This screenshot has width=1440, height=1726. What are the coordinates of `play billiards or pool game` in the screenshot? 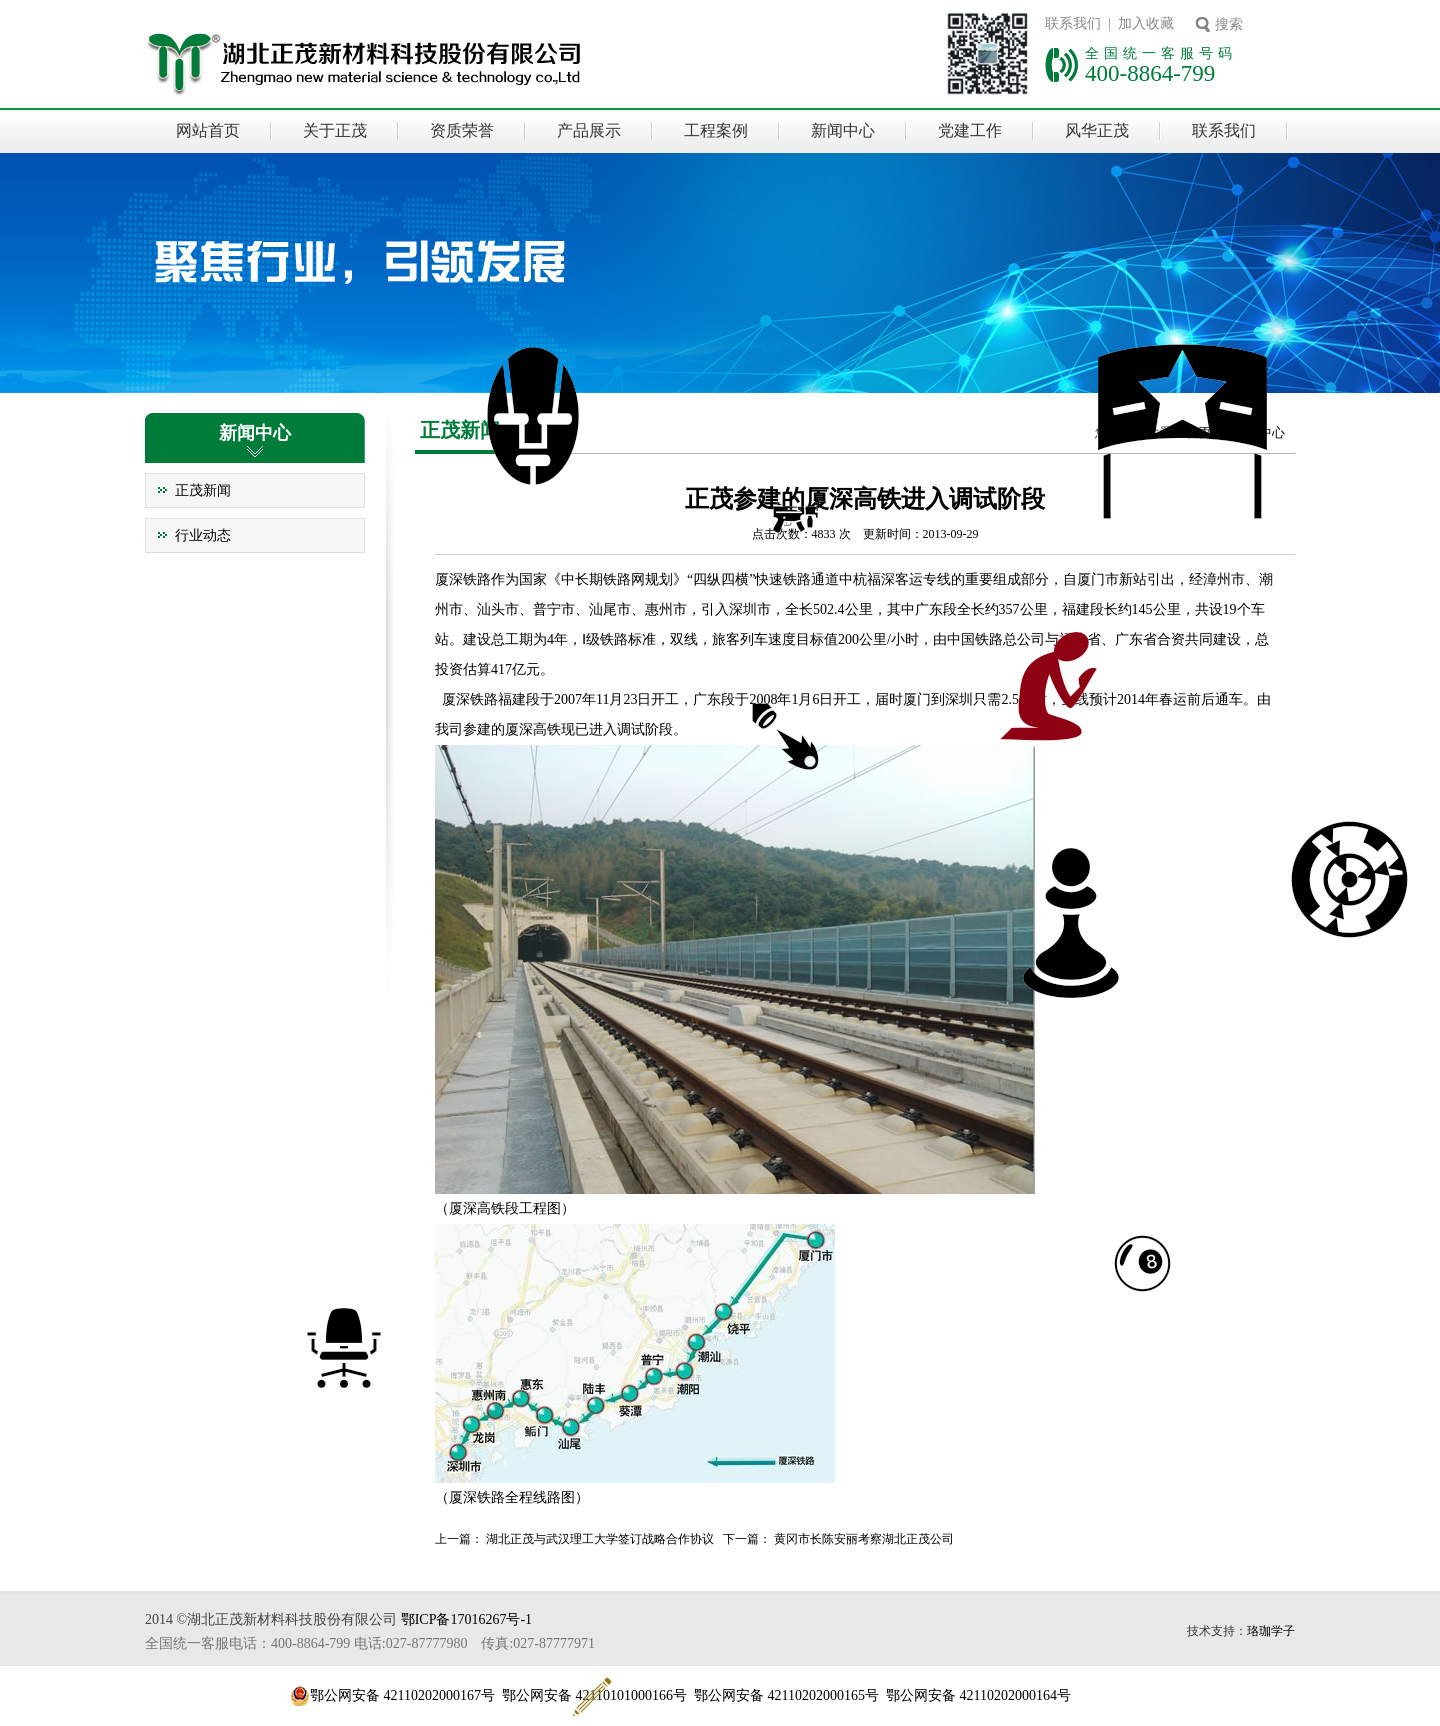 It's located at (1142, 1263).